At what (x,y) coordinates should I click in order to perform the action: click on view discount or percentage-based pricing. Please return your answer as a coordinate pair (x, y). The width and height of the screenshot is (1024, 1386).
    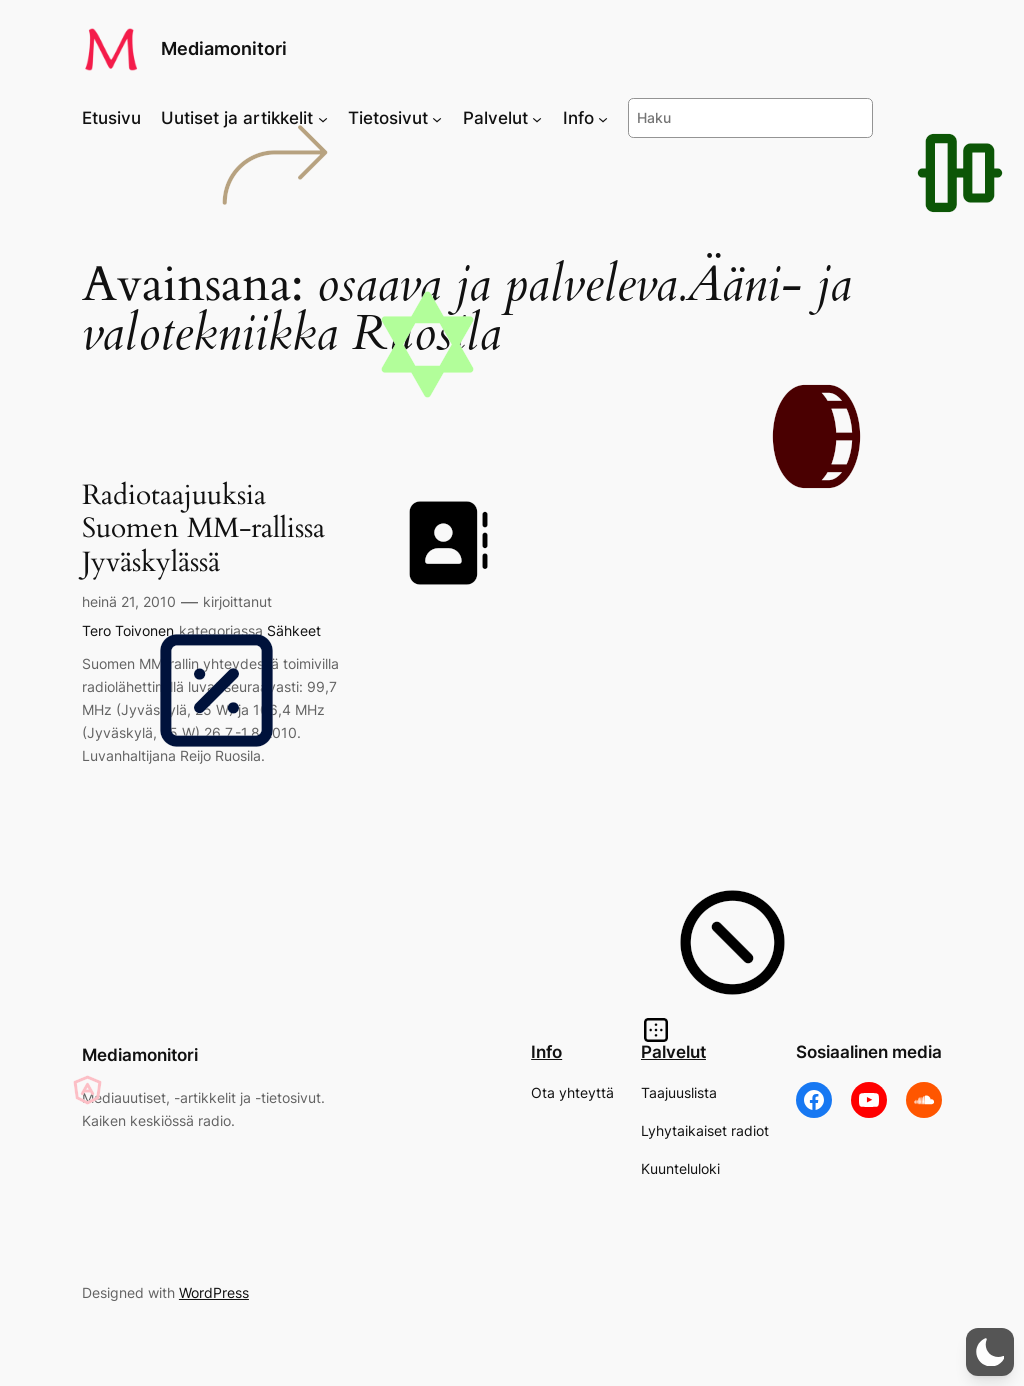
    Looking at the image, I should click on (216, 690).